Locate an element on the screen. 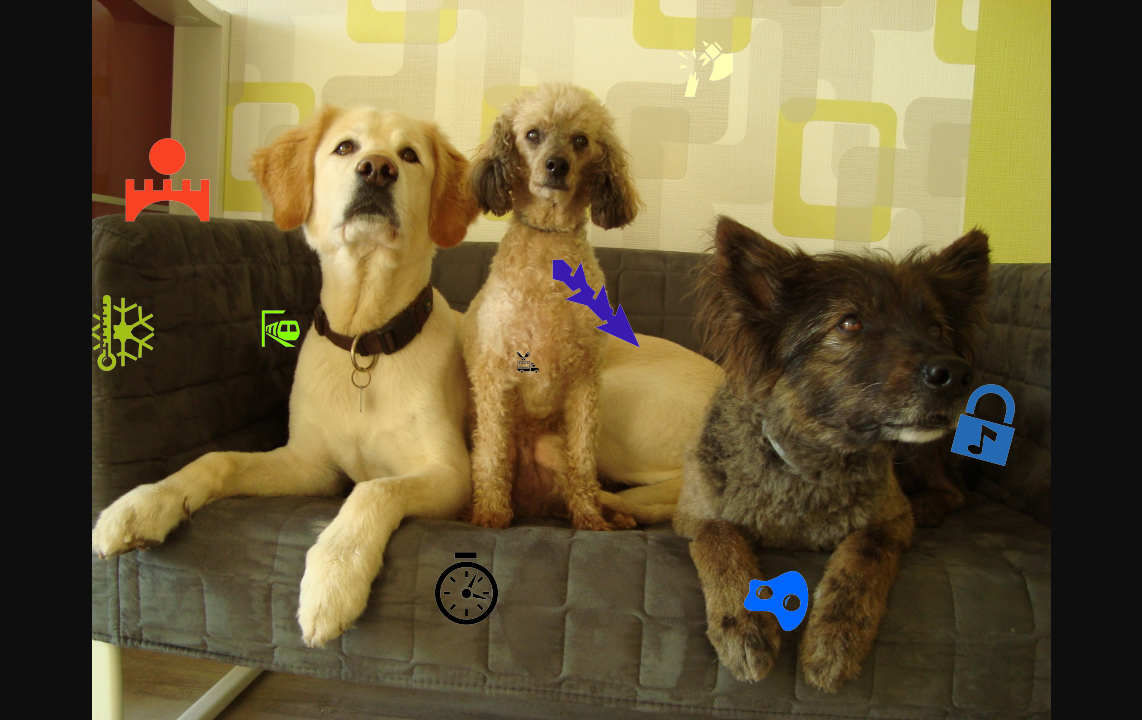 This screenshot has width=1142, height=720. indicates cold temperature or low reading is located at coordinates (123, 332).